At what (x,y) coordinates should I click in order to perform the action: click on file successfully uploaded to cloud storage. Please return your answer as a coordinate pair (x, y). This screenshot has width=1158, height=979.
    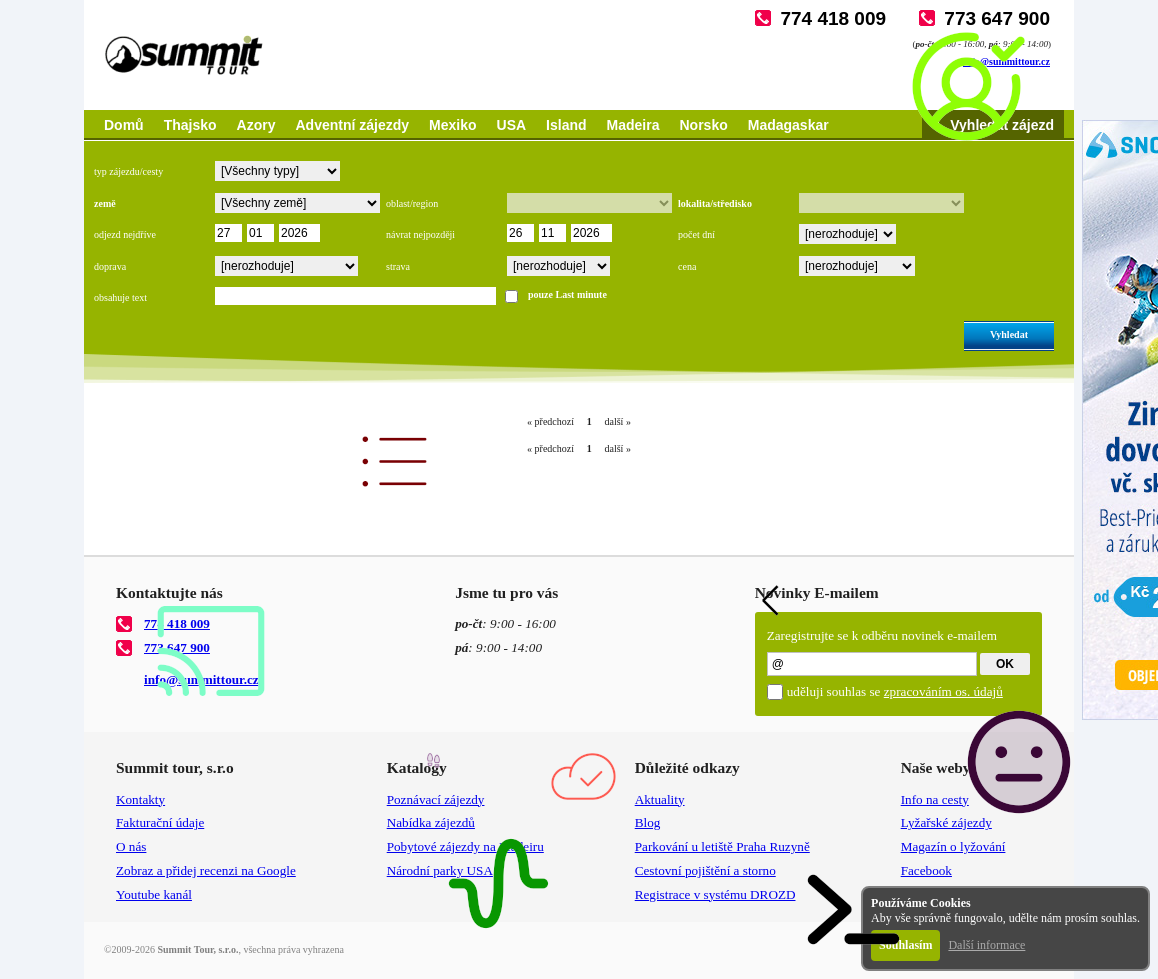
    Looking at the image, I should click on (583, 776).